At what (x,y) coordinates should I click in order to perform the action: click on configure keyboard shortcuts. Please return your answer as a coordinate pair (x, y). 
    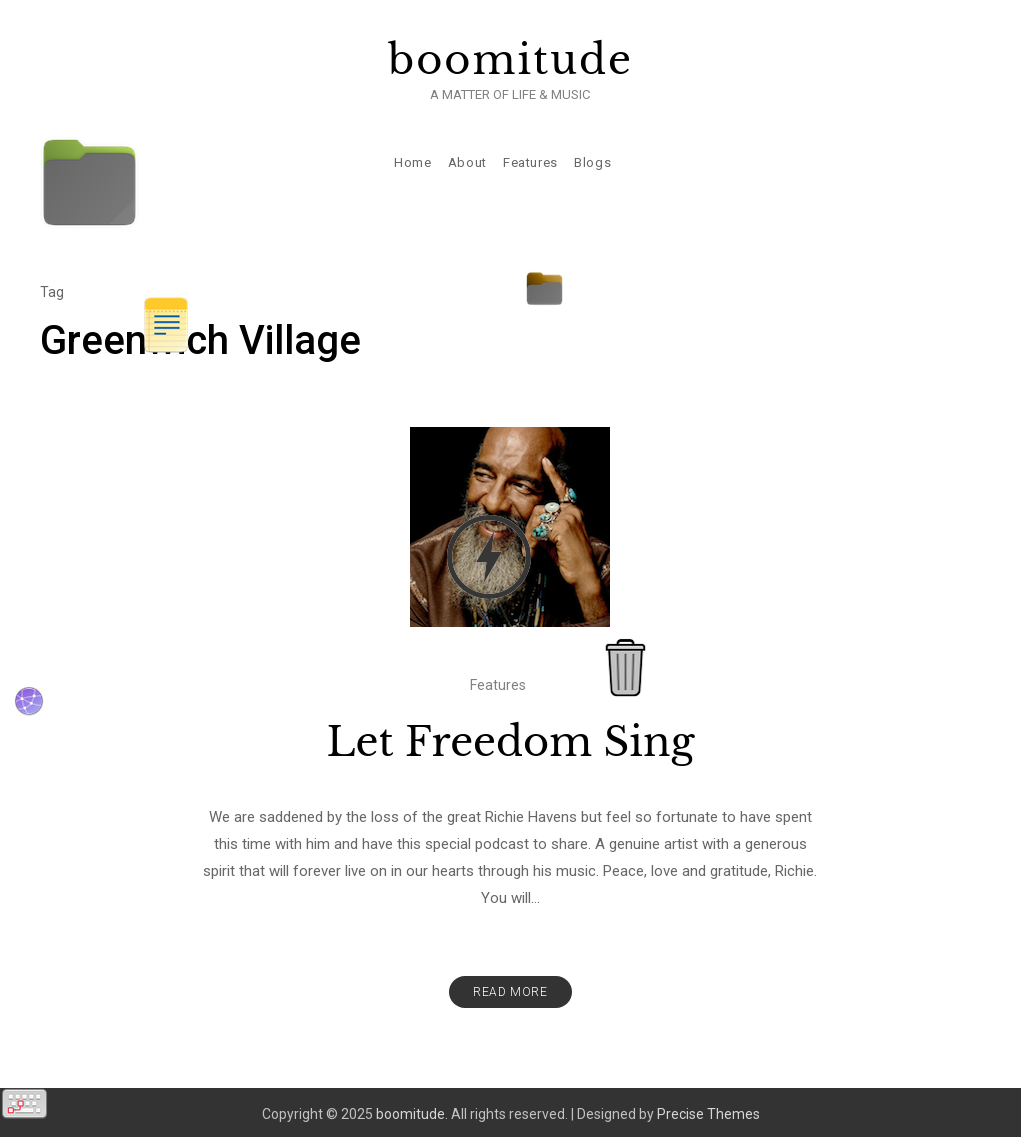
    Looking at the image, I should click on (24, 1103).